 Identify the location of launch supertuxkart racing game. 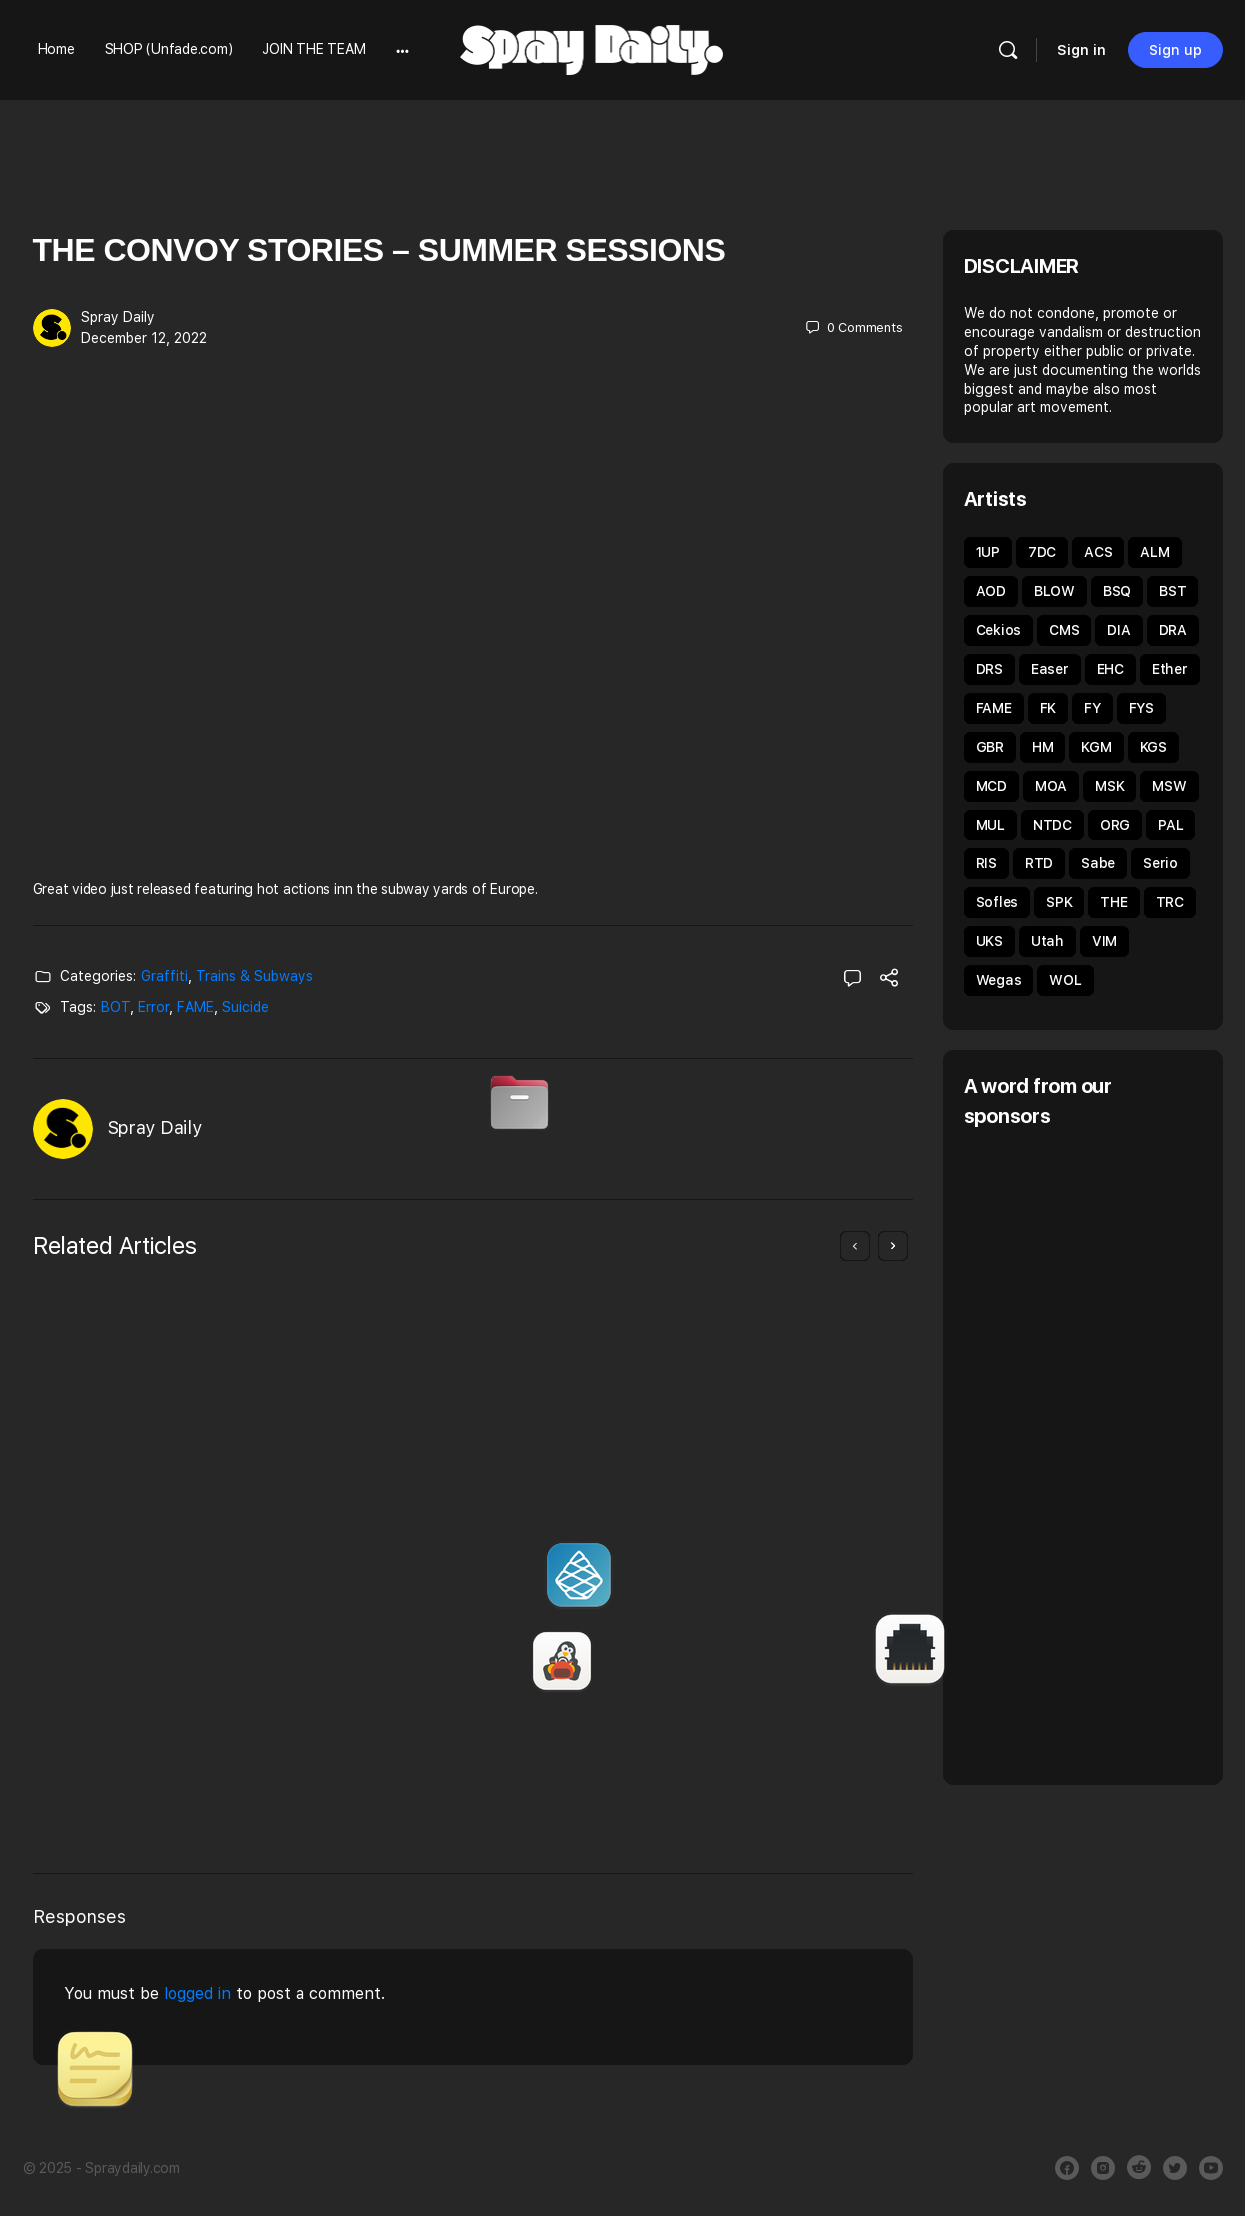
(562, 1661).